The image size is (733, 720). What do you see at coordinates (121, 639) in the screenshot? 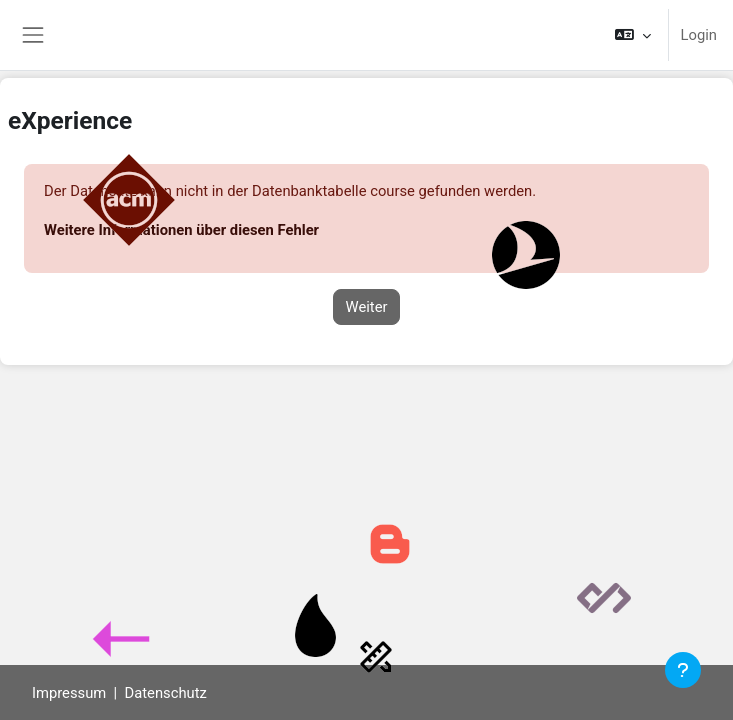
I see `go back to the previous page` at bounding box center [121, 639].